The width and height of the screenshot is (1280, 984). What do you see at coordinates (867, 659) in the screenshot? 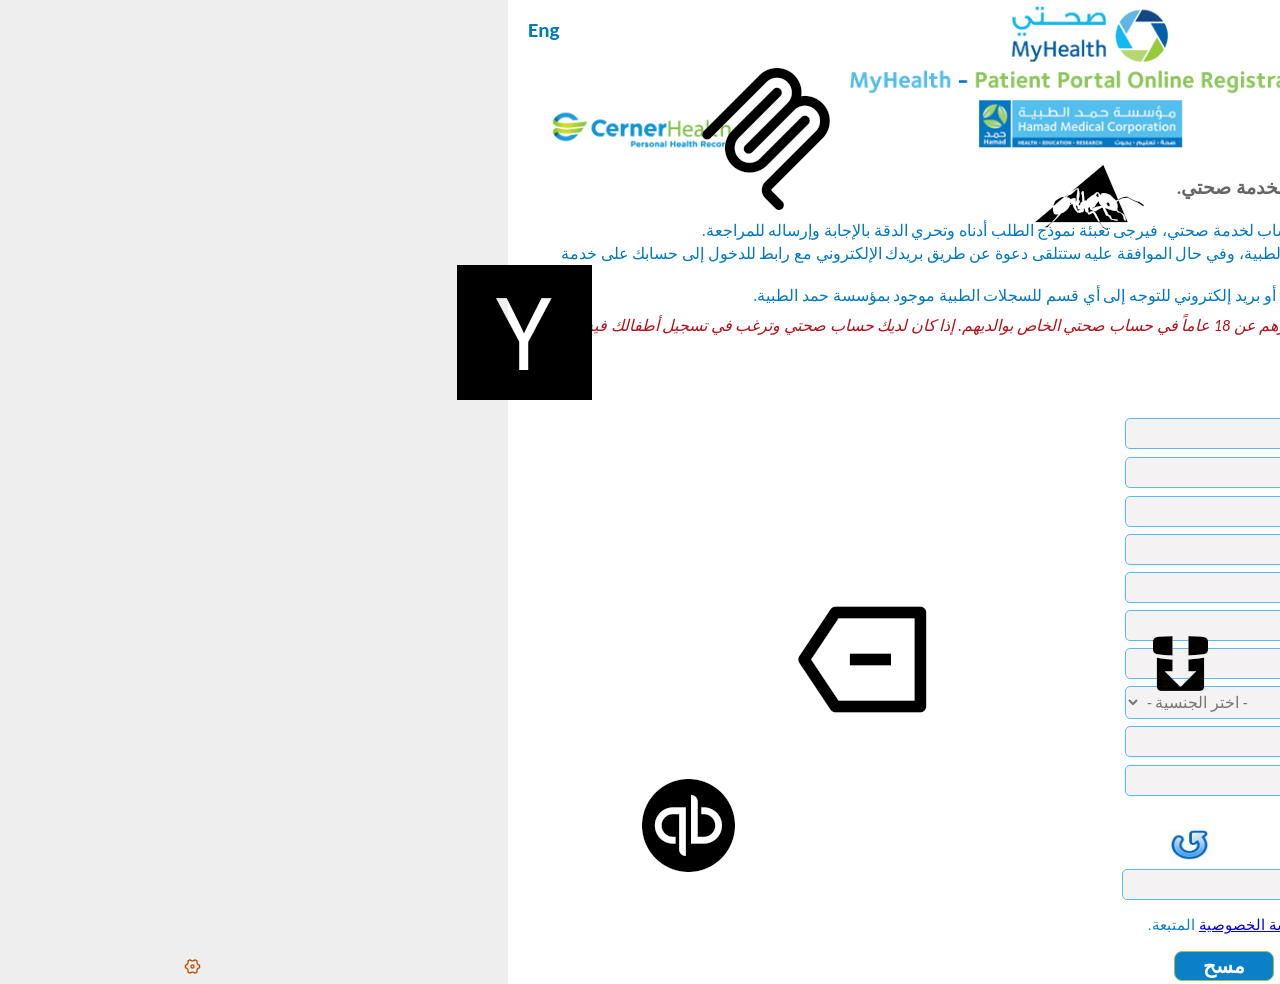
I see `delete previous character or input` at bounding box center [867, 659].